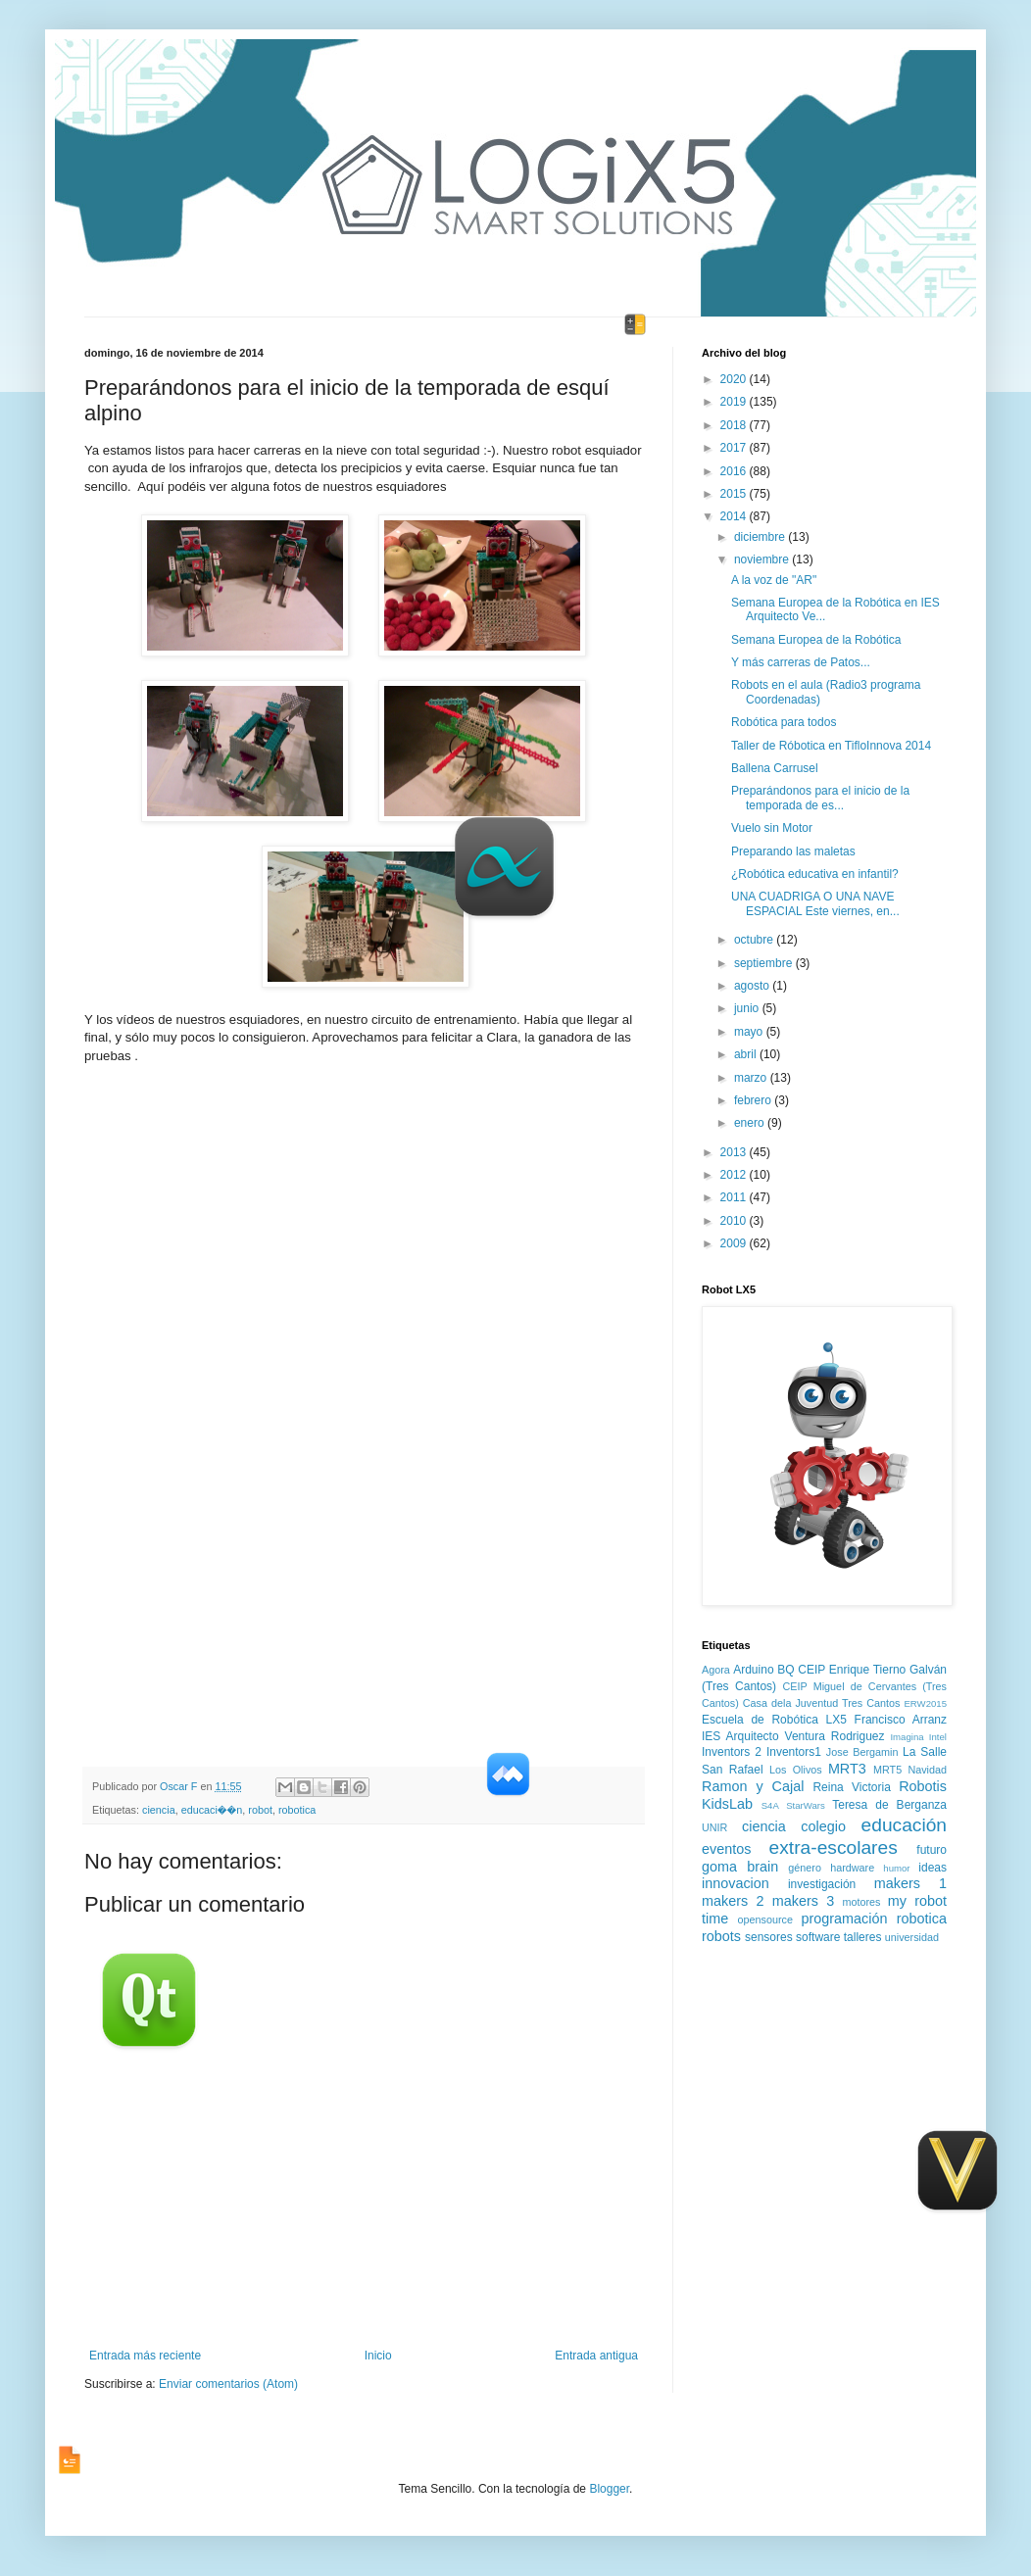  What do you see at coordinates (149, 2000) in the screenshot?
I see `open Qt application framework` at bounding box center [149, 2000].